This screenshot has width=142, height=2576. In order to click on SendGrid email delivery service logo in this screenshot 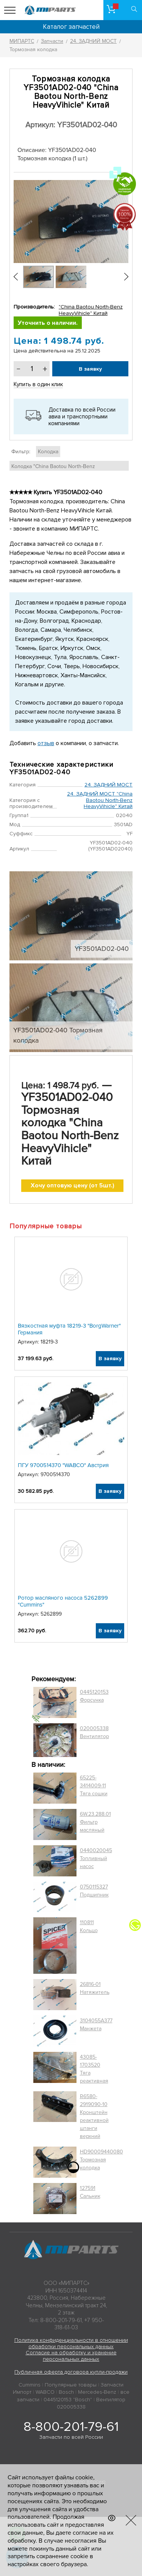, I will do `click(115, 172)`.